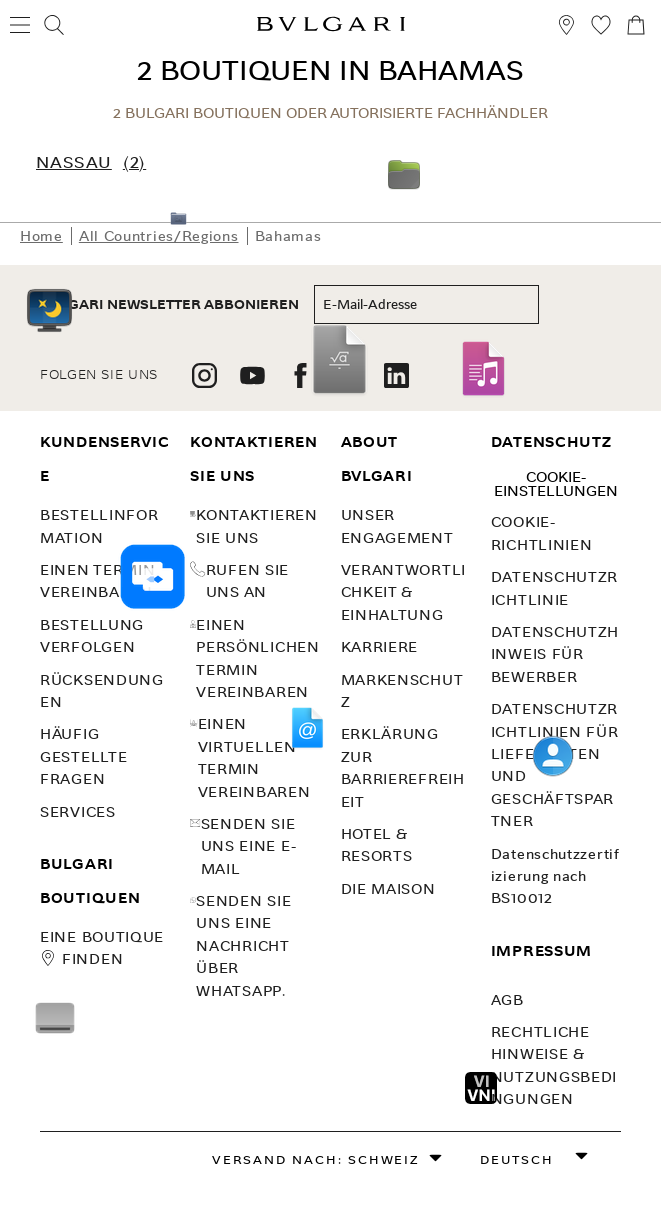 The width and height of the screenshot is (661, 1229). I want to click on open your images folder, so click(178, 218).